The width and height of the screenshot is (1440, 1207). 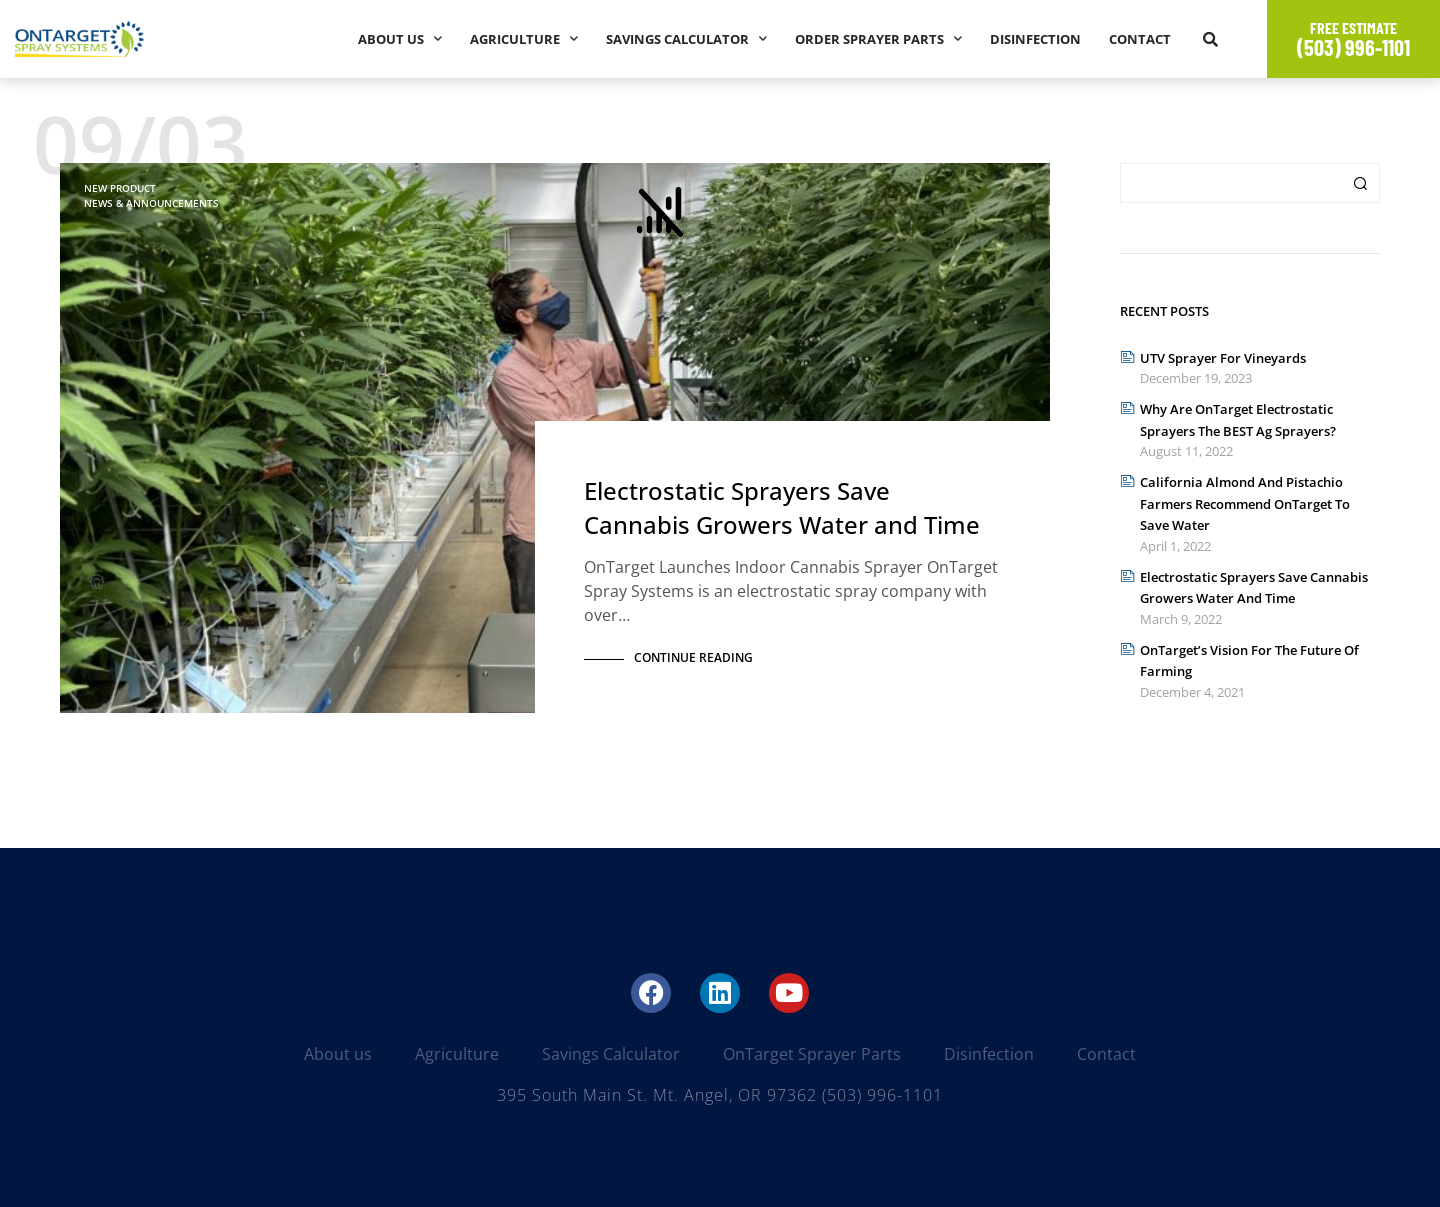 What do you see at coordinates (661, 213) in the screenshot?
I see `no cellular signal available` at bounding box center [661, 213].